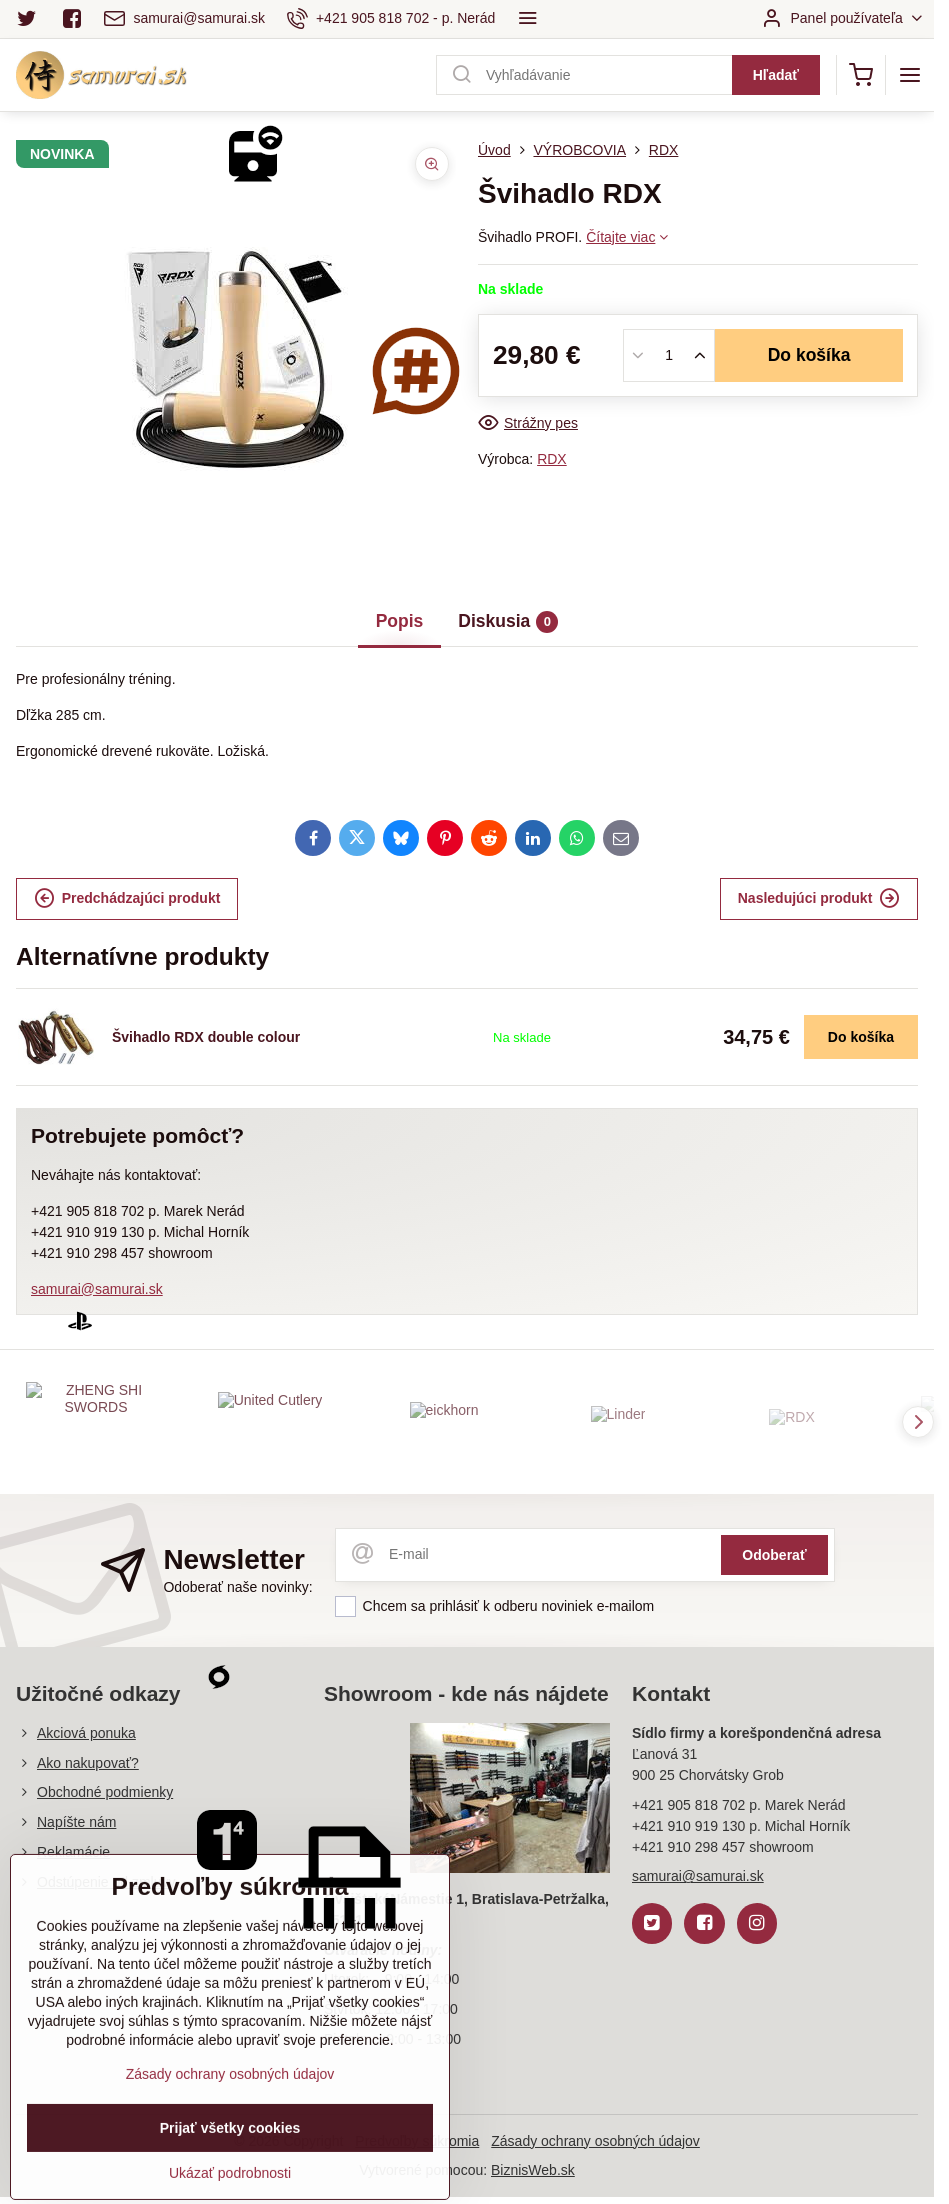  Describe the element at coordinates (253, 155) in the screenshot. I see `indicates wifi is available on this train` at that location.